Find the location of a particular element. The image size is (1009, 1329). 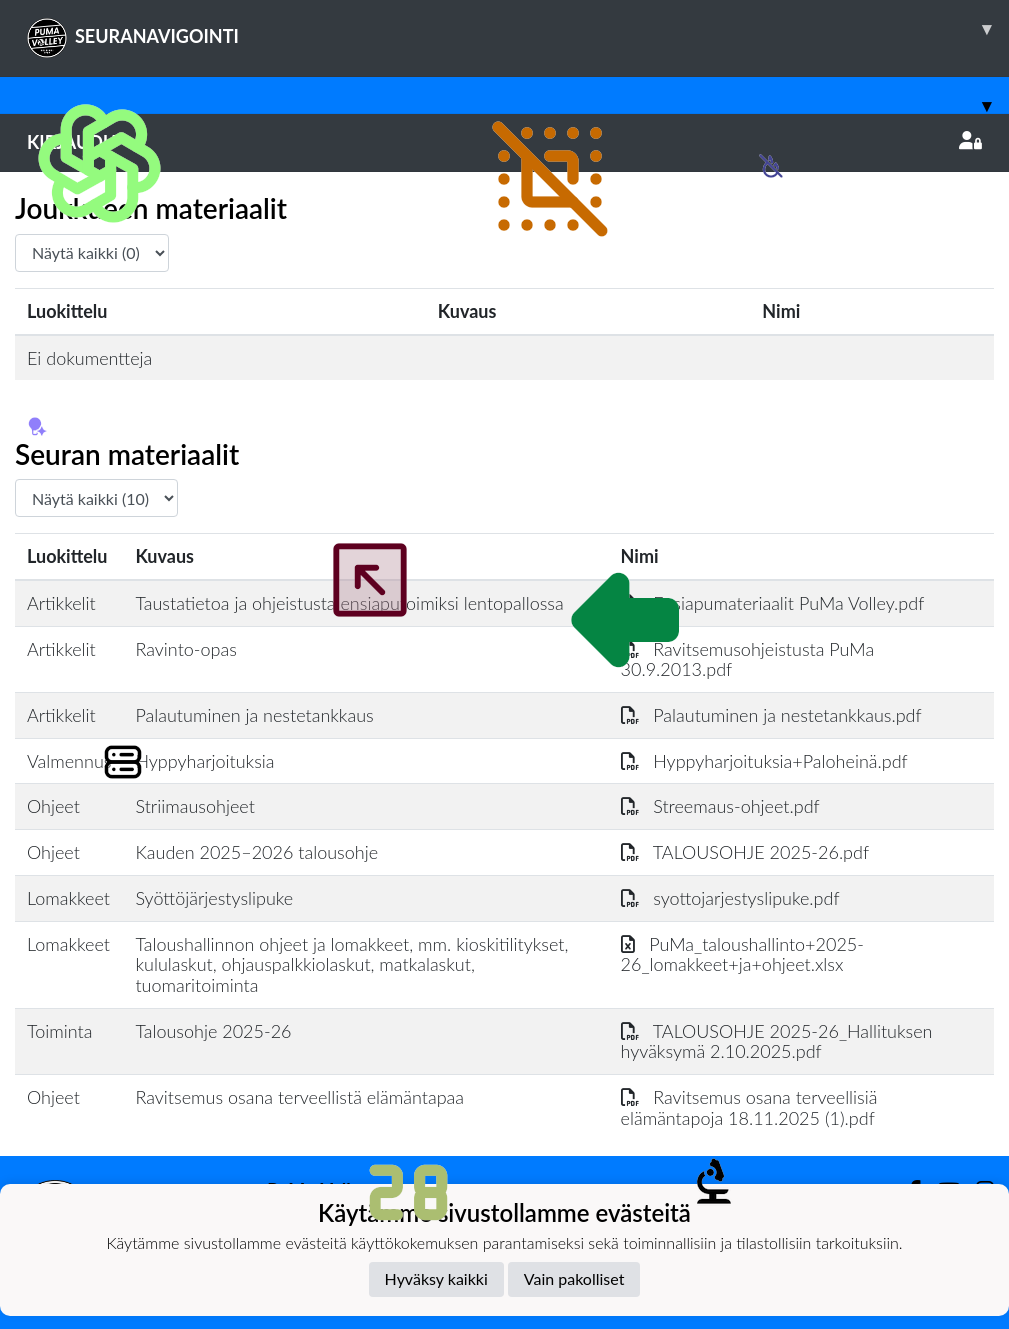

go back to the previous screen is located at coordinates (624, 620).